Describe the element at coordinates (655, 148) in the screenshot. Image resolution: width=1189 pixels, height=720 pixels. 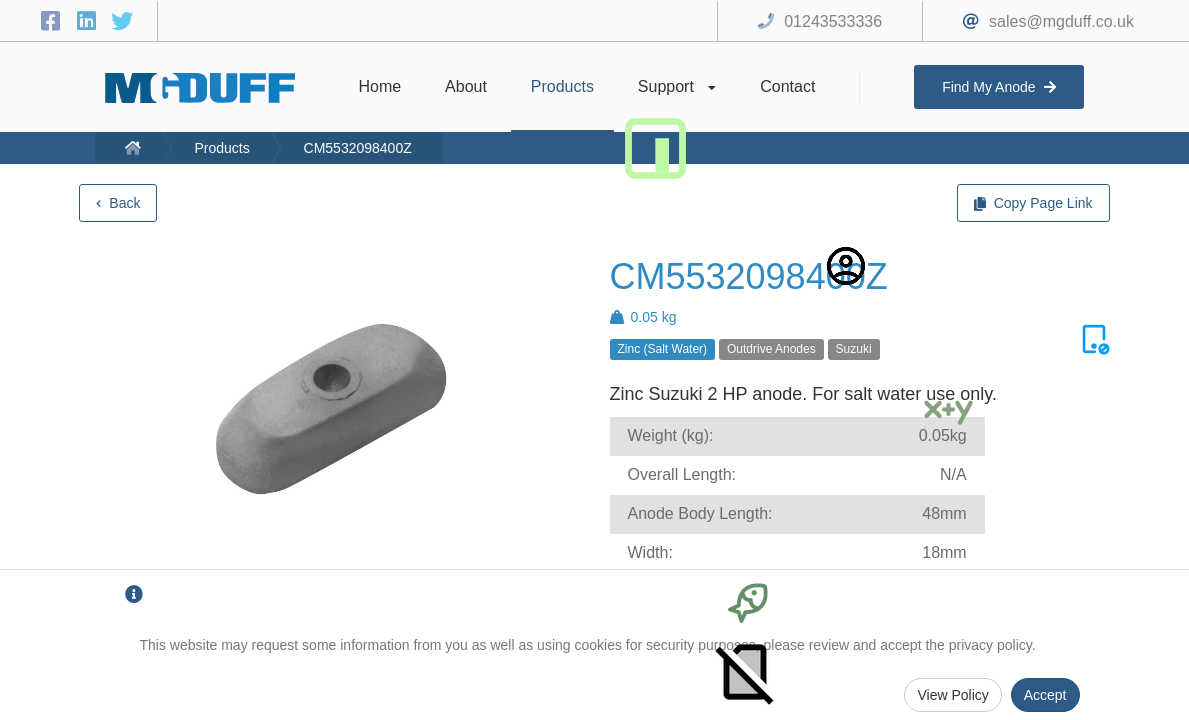
I see `npm package manager logo` at that location.